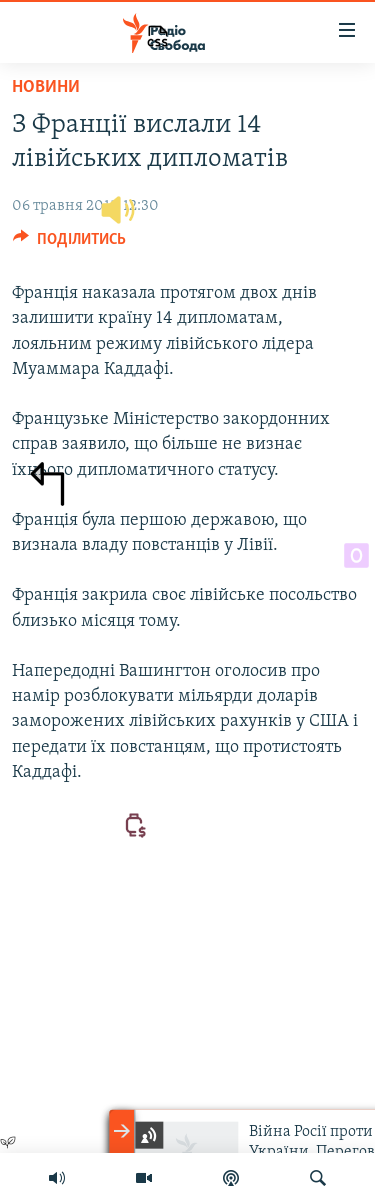 This screenshot has width=375, height=1203. I want to click on indicates zero or no items, so click(356, 555).